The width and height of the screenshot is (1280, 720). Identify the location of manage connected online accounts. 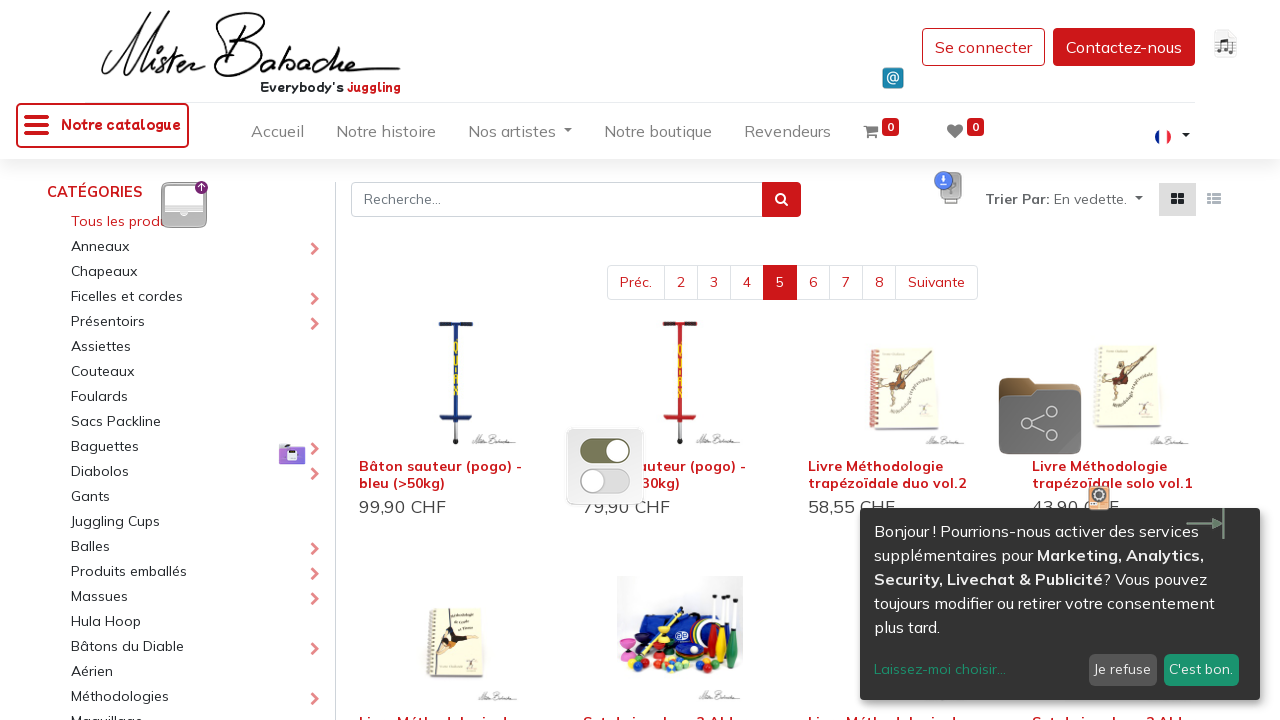
(893, 78).